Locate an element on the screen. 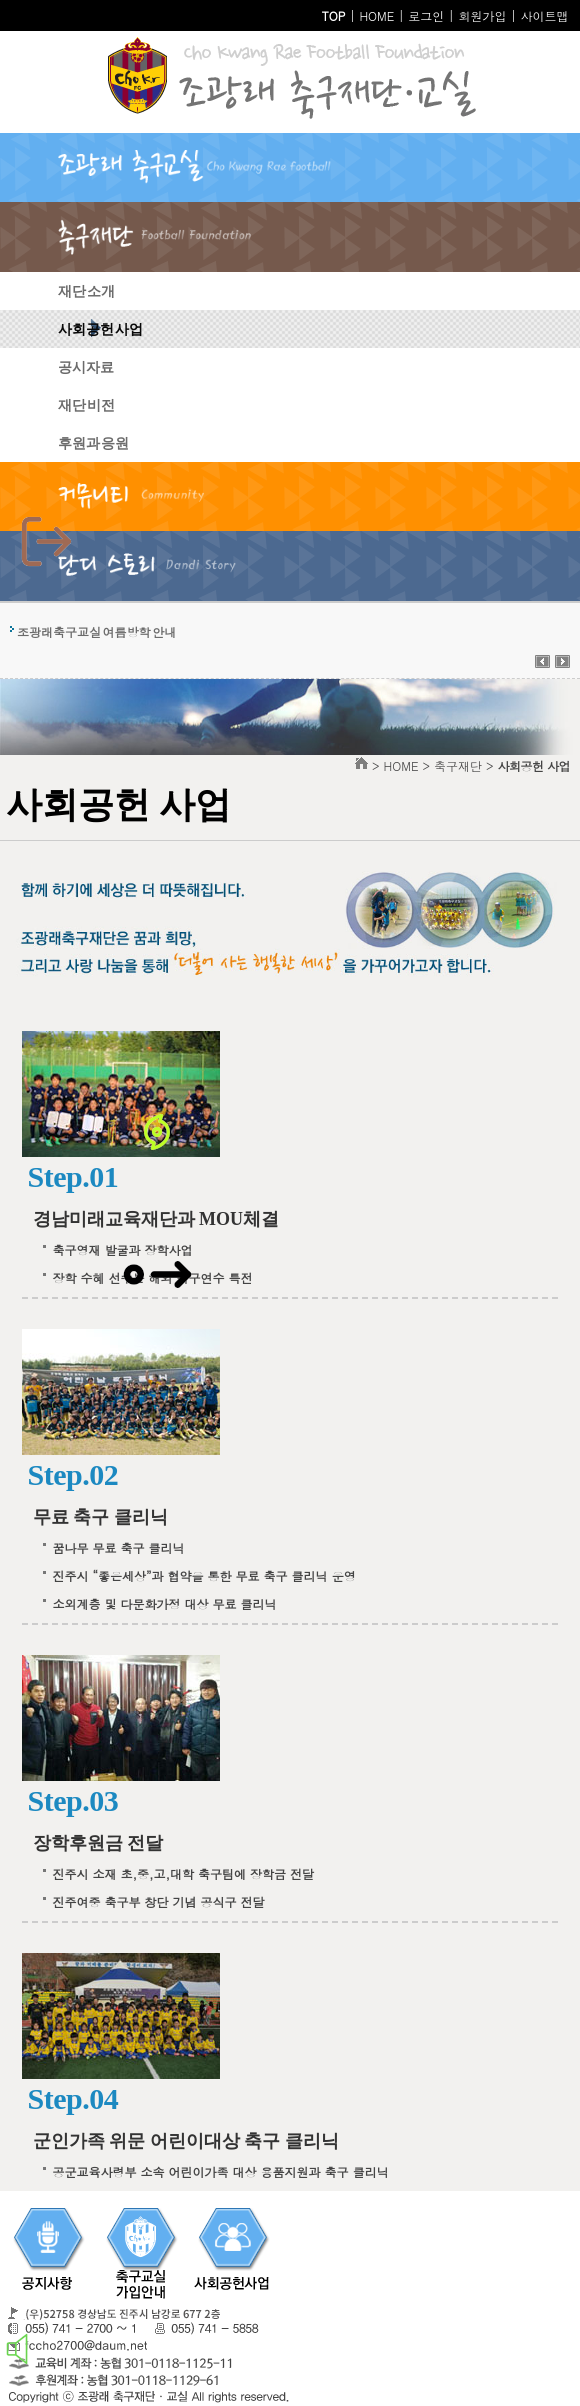  indicates severe weather alert or hurricane warning is located at coordinates (157, 1132).